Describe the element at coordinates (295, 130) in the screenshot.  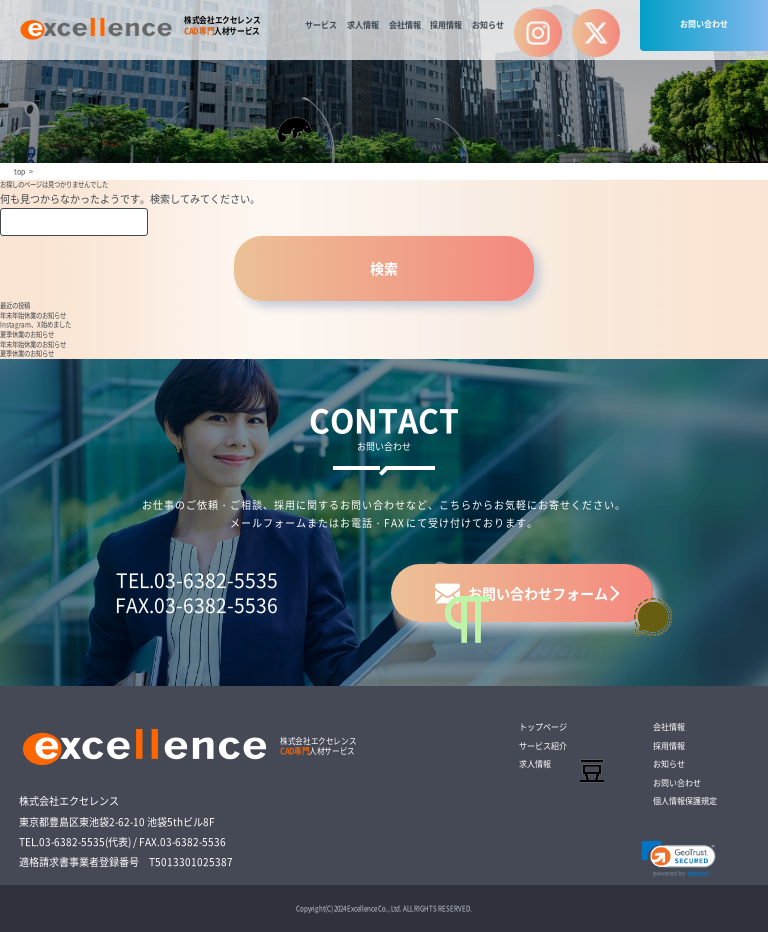
I see `open Studio 3T MongoDB database management tool` at that location.